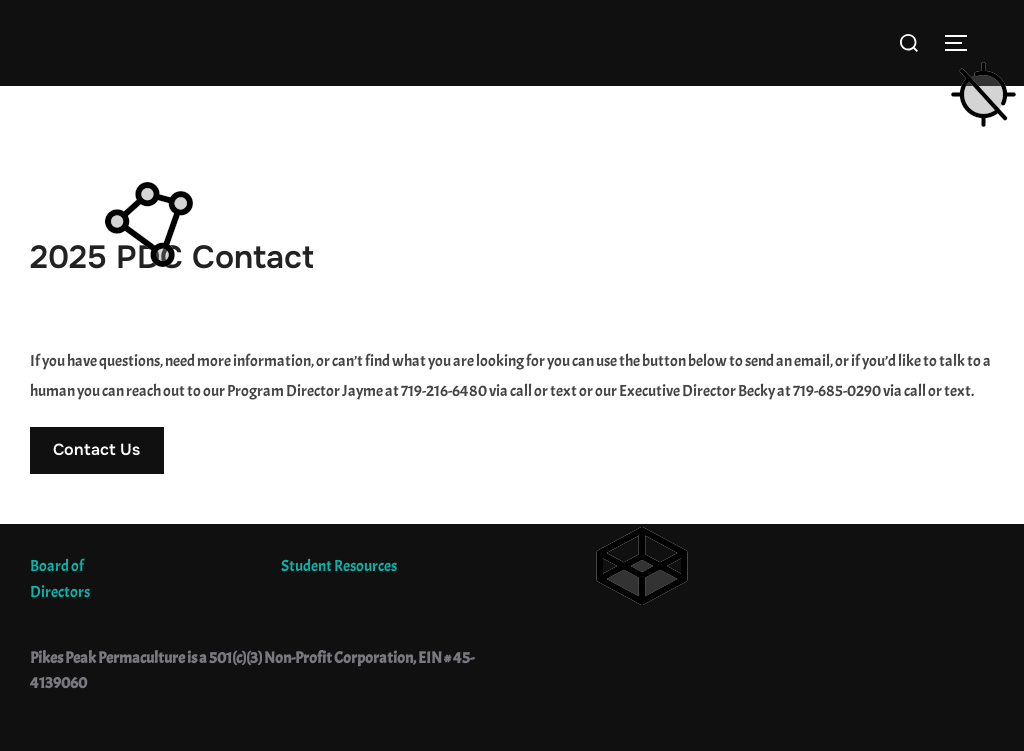 The width and height of the screenshot is (1024, 751). I want to click on open CodePen profile or projects, so click(642, 566).